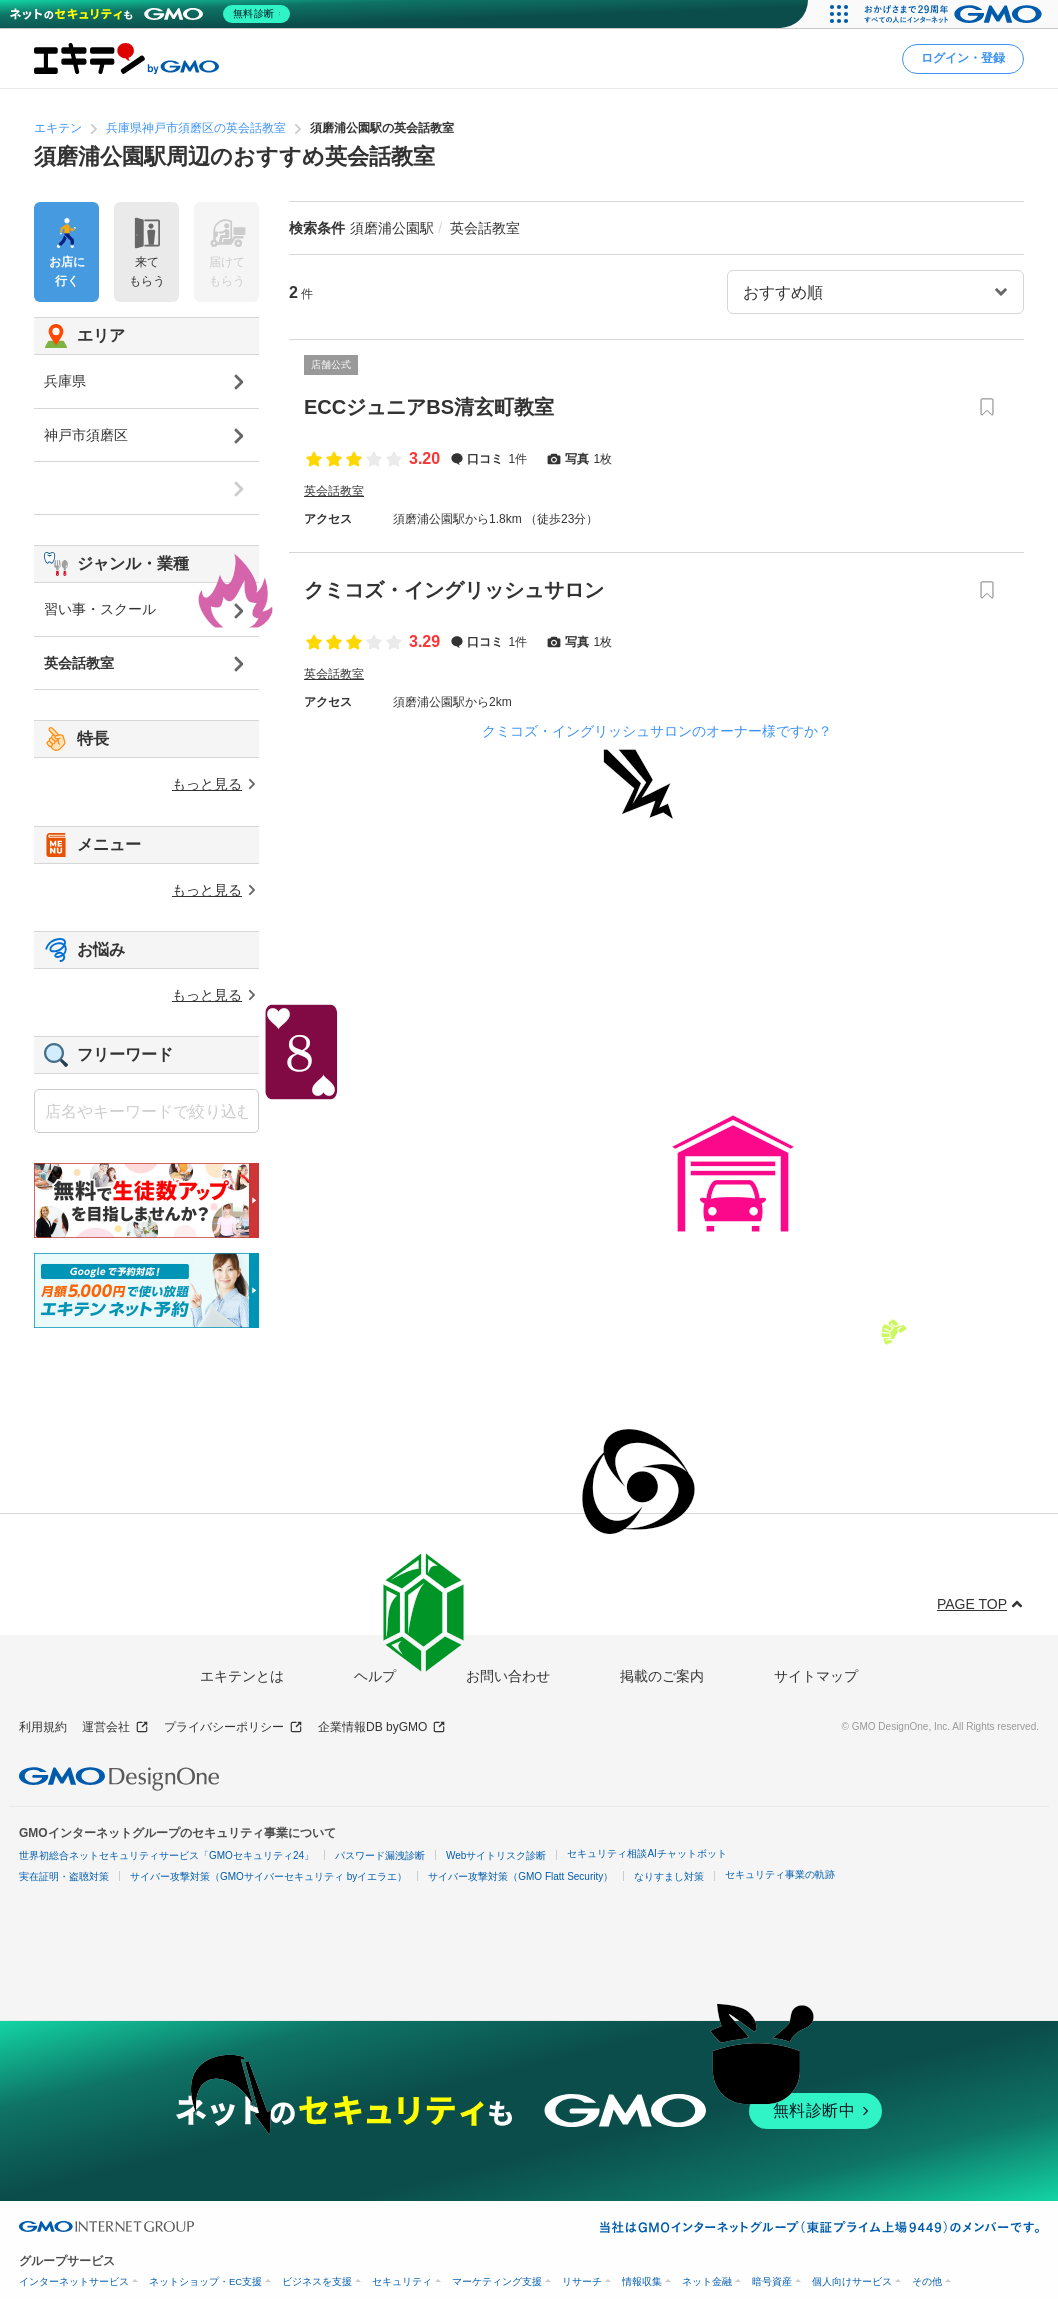  I want to click on activate focus mode or concentration boost, so click(638, 784).